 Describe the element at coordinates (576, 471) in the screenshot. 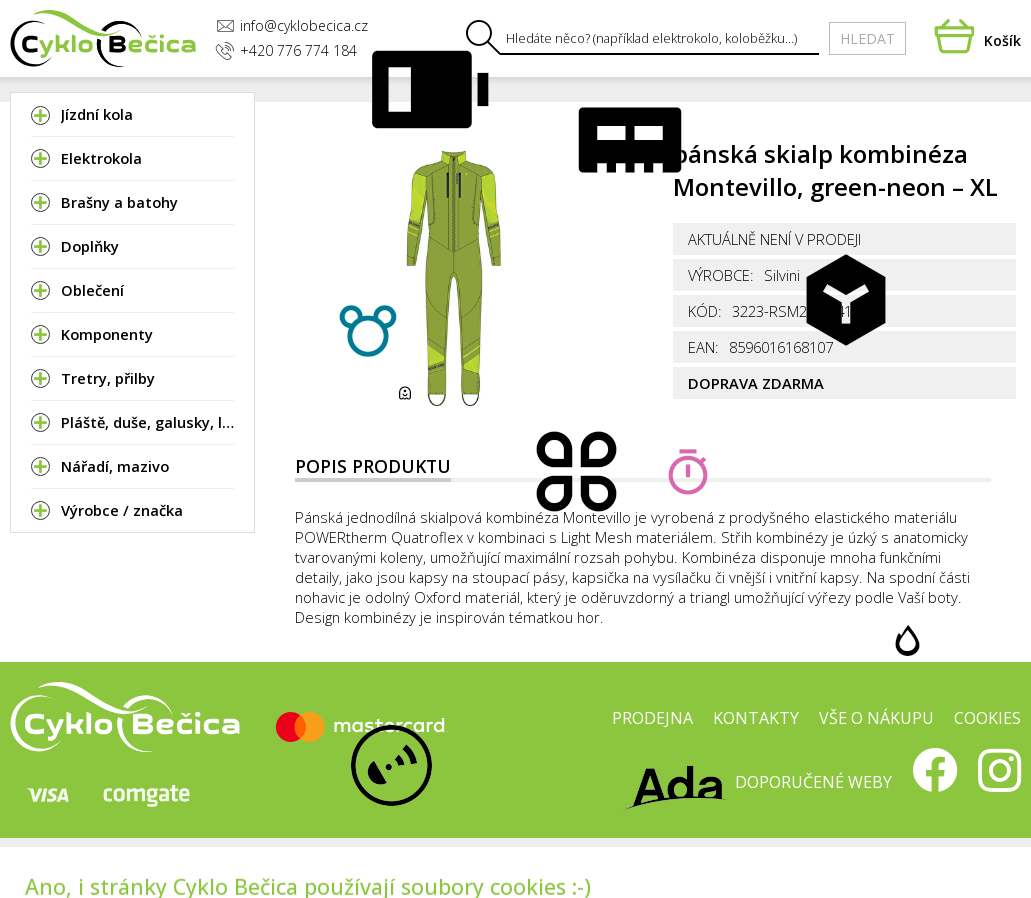

I see `open the app drawer or menu` at that location.